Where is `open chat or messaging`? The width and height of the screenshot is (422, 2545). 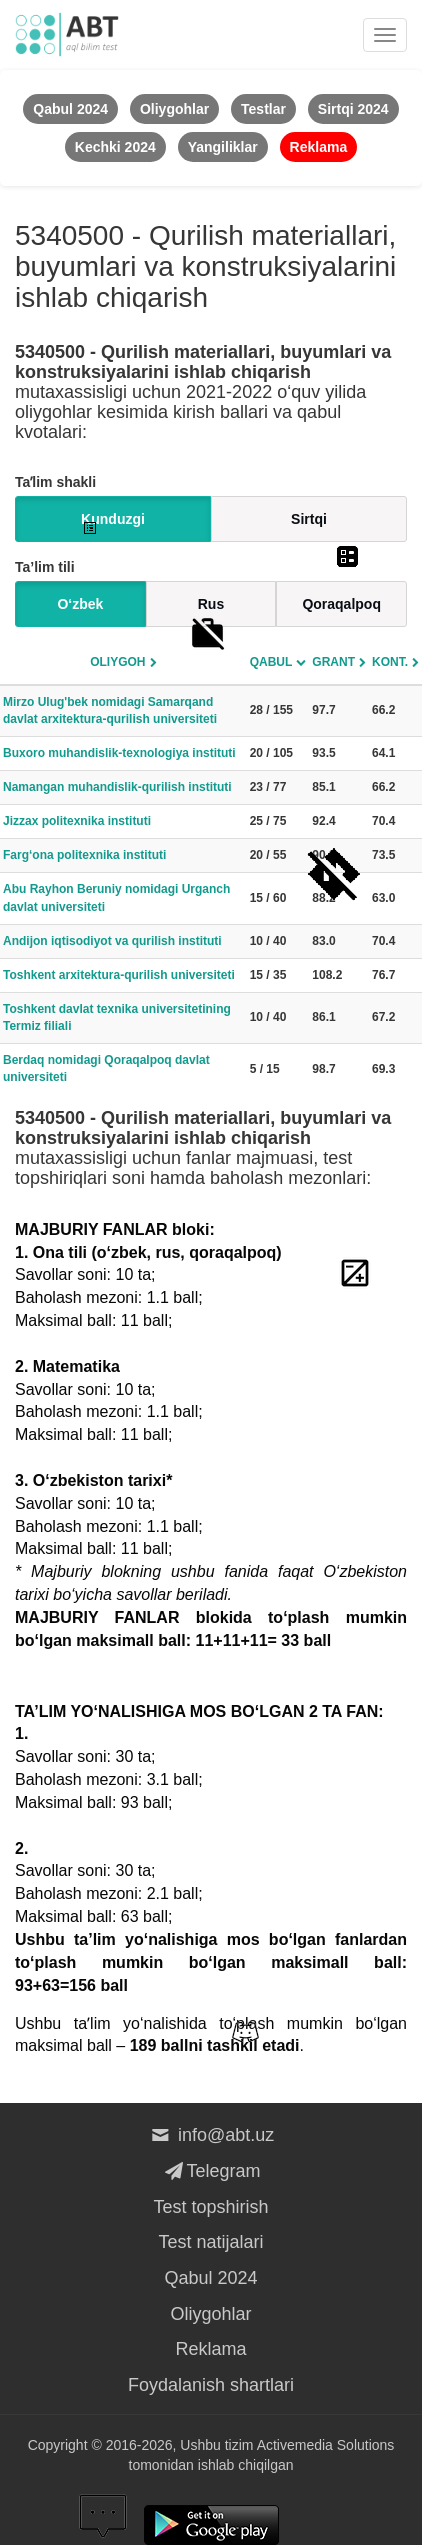
open chat or messaging is located at coordinates (103, 2514).